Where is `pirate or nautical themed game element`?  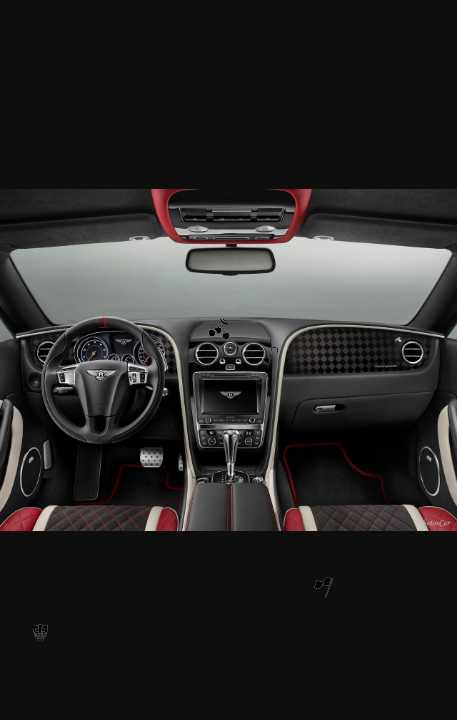 pirate or nautical themed game element is located at coordinates (270, 356).